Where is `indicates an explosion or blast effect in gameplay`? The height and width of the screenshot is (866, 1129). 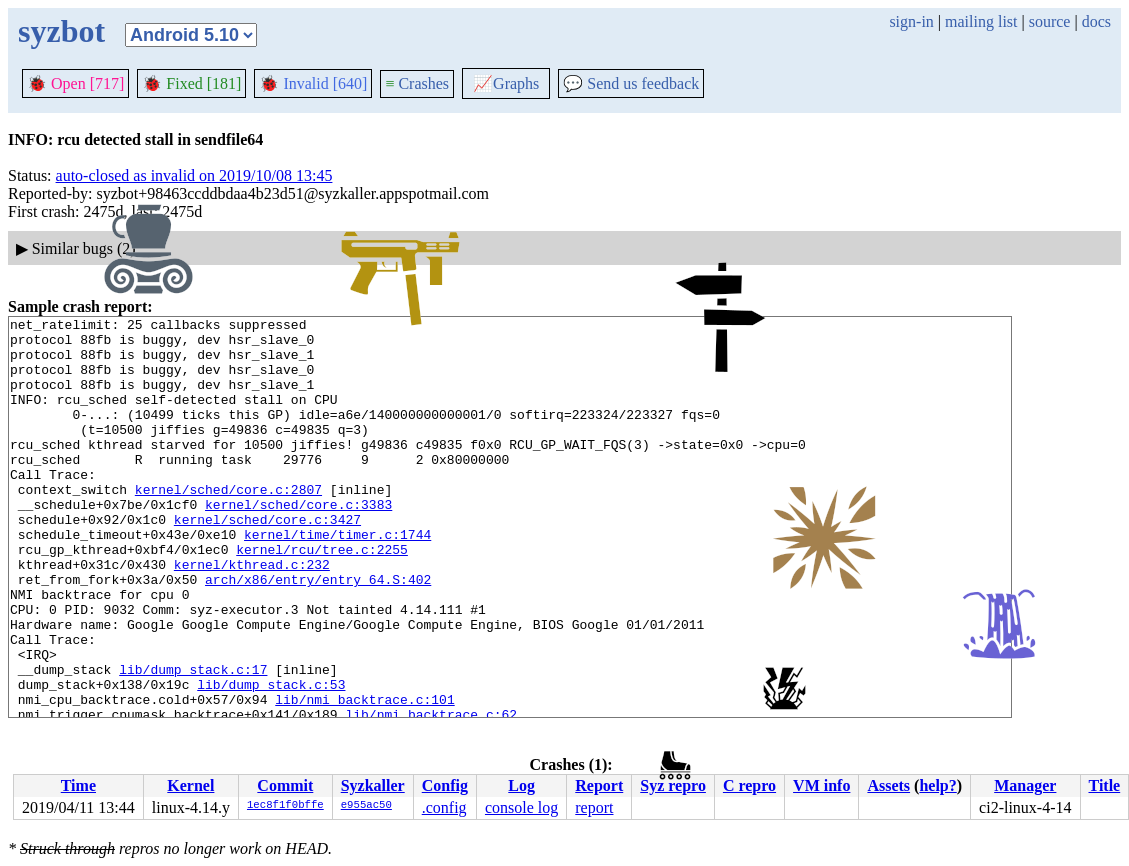
indicates an explosion or blast effect in gameplay is located at coordinates (824, 538).